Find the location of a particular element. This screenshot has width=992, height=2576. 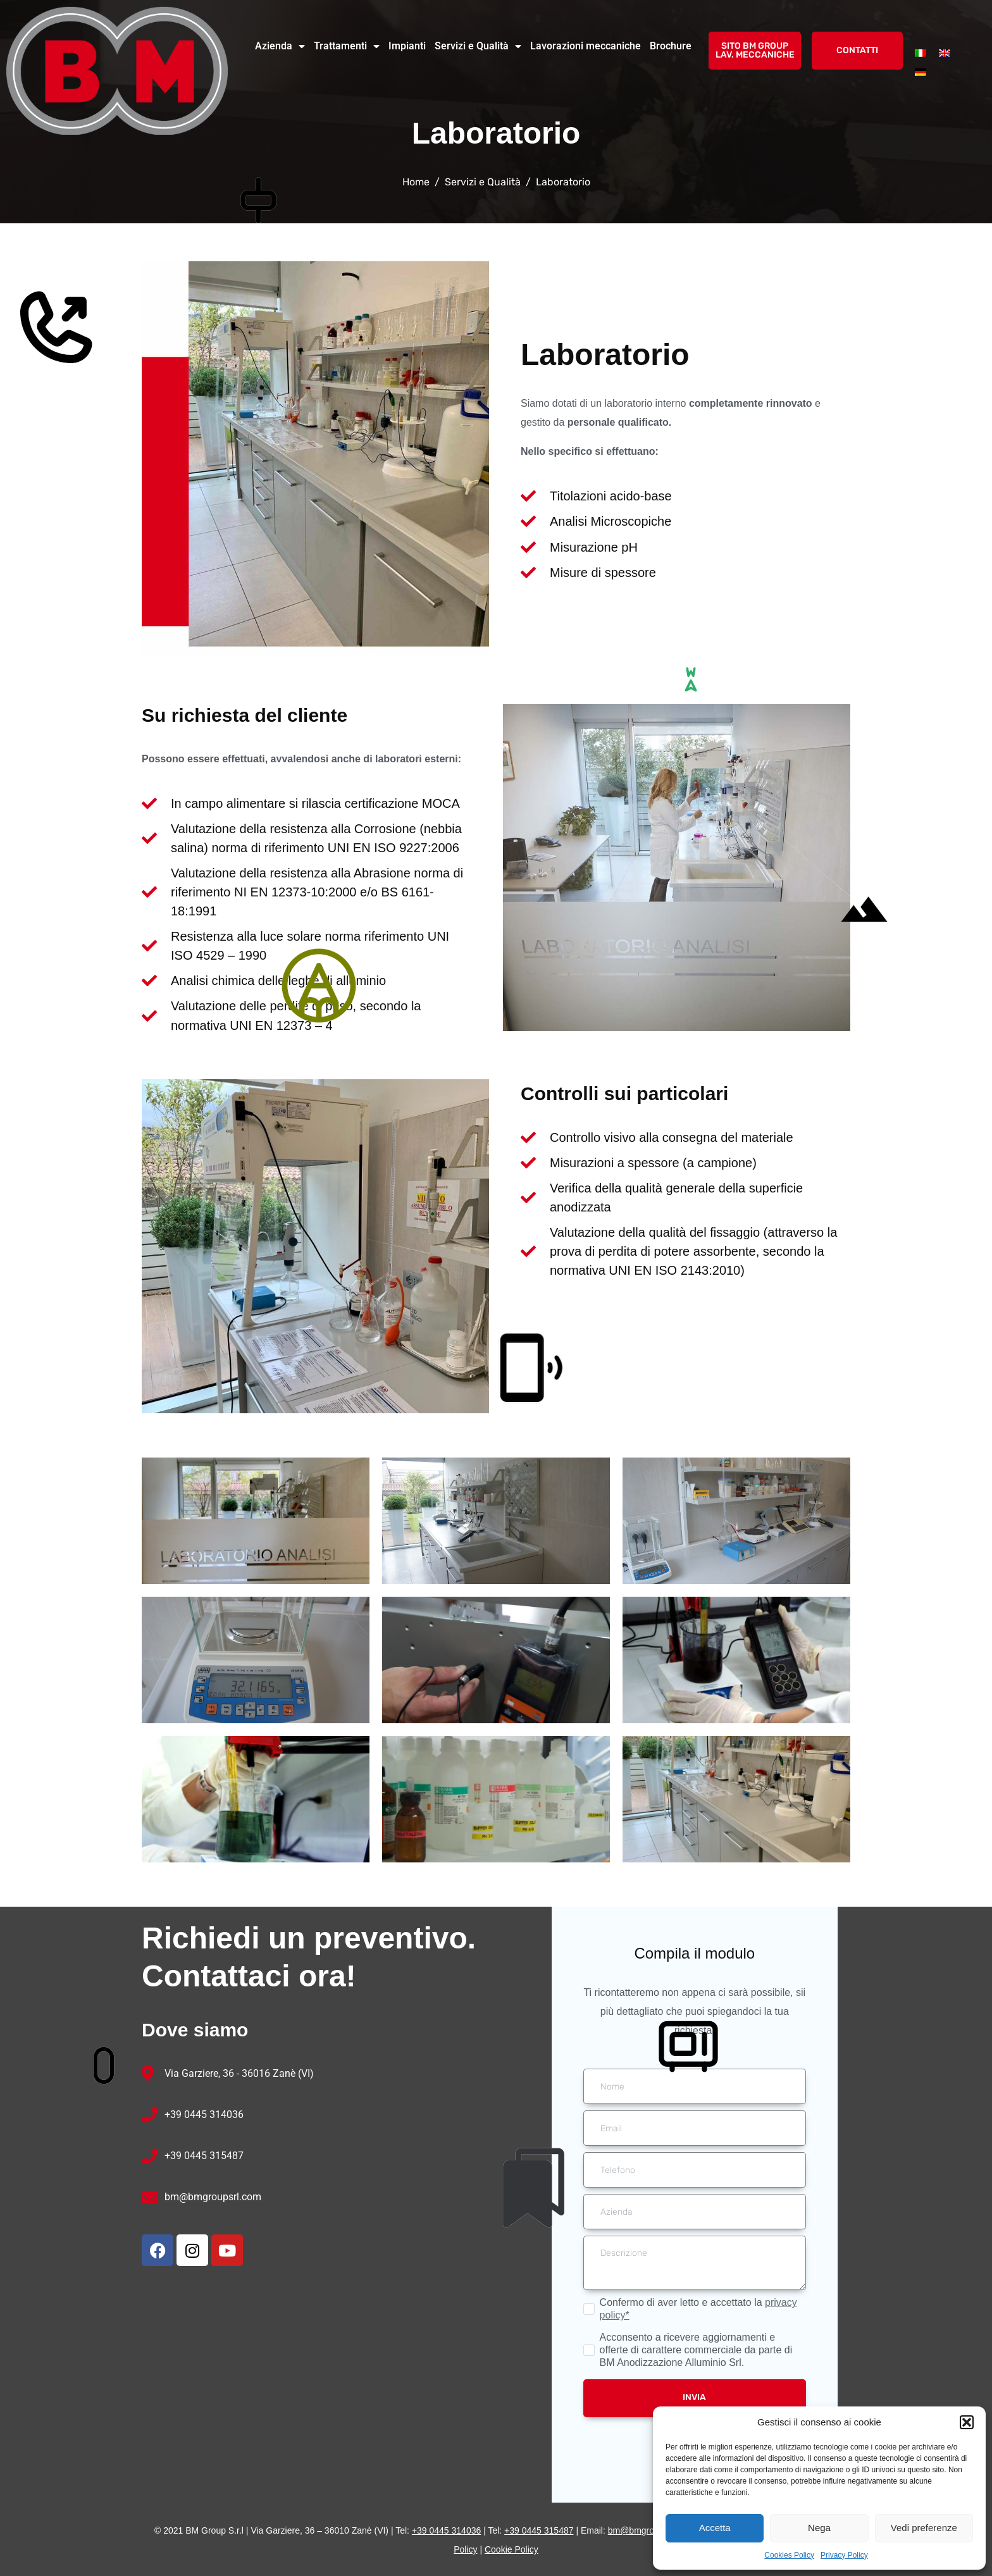

make an outgoing call is located at coordinates (58, 326).